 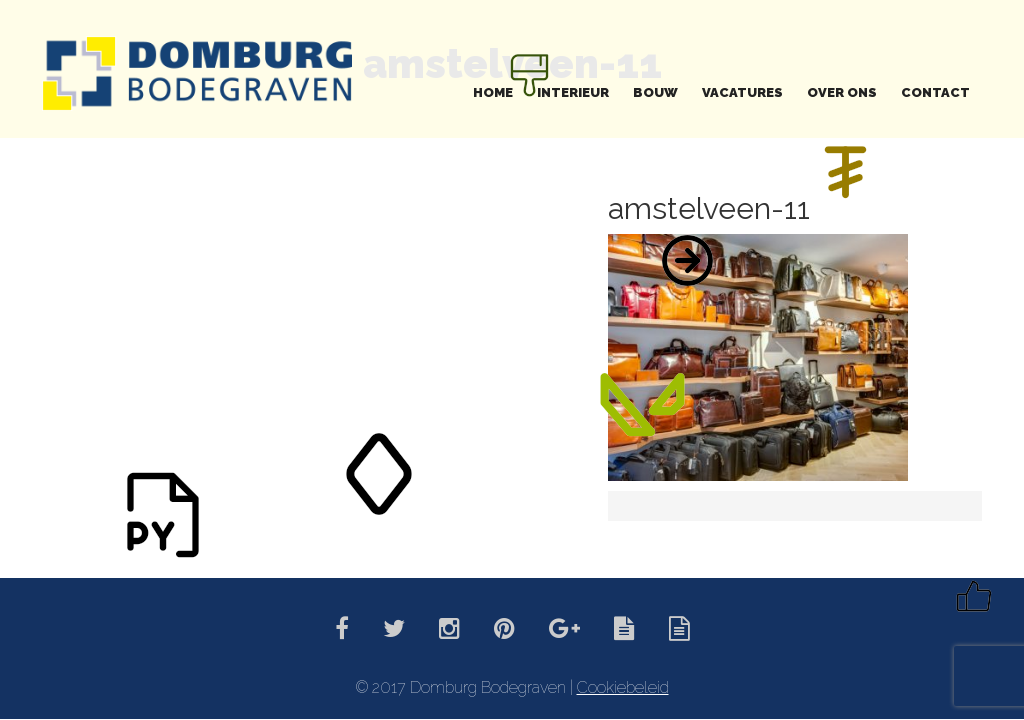 What do you see at coordinates (379, 474) in the screenshot?
I see `access premium or pro features` at bounding box center [379, 474].